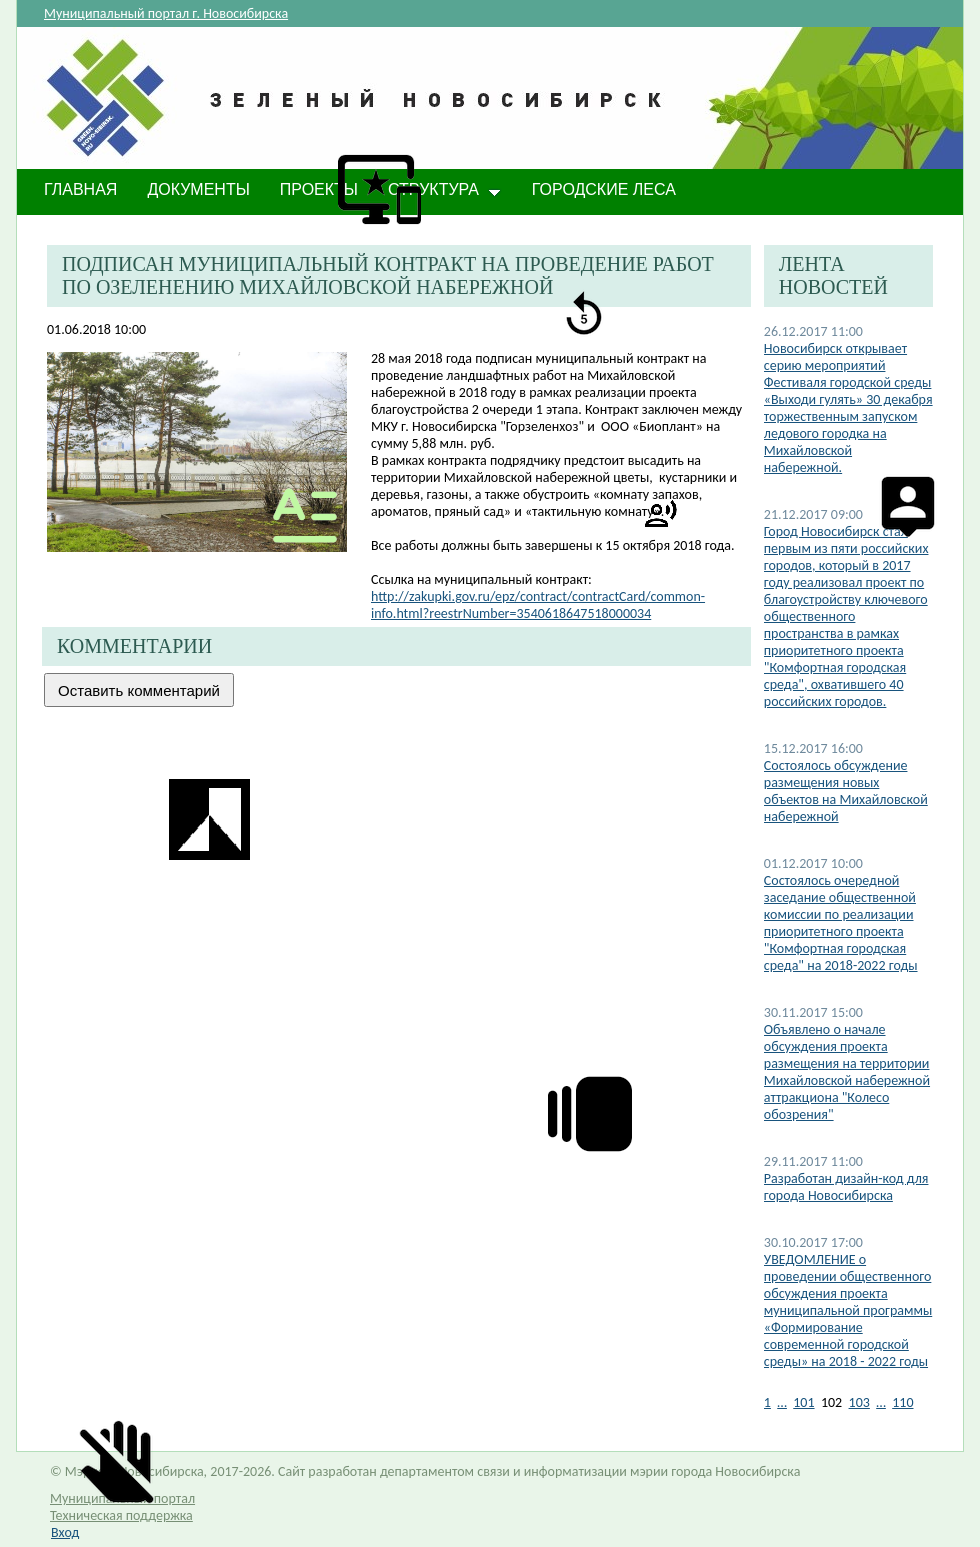 Image resolution: width=980 pixels, height=1547 pixels. Describe the element at coordinates (305, 517) in the screenshot. I see `apply drop cap or initial letter formatting` at that location.